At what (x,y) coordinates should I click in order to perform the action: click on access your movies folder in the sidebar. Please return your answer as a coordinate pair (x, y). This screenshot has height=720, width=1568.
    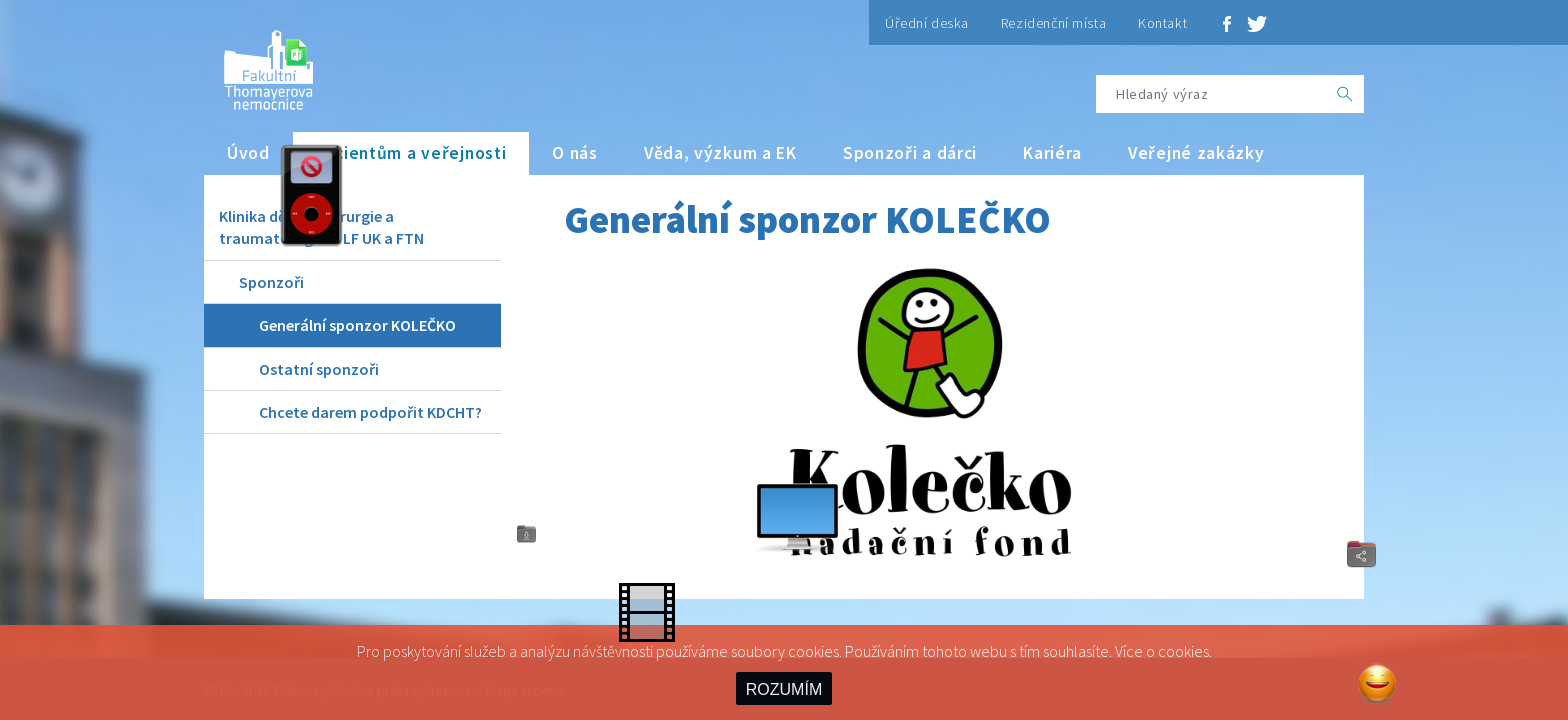
    Looking at the image, I should click on (647, 612).